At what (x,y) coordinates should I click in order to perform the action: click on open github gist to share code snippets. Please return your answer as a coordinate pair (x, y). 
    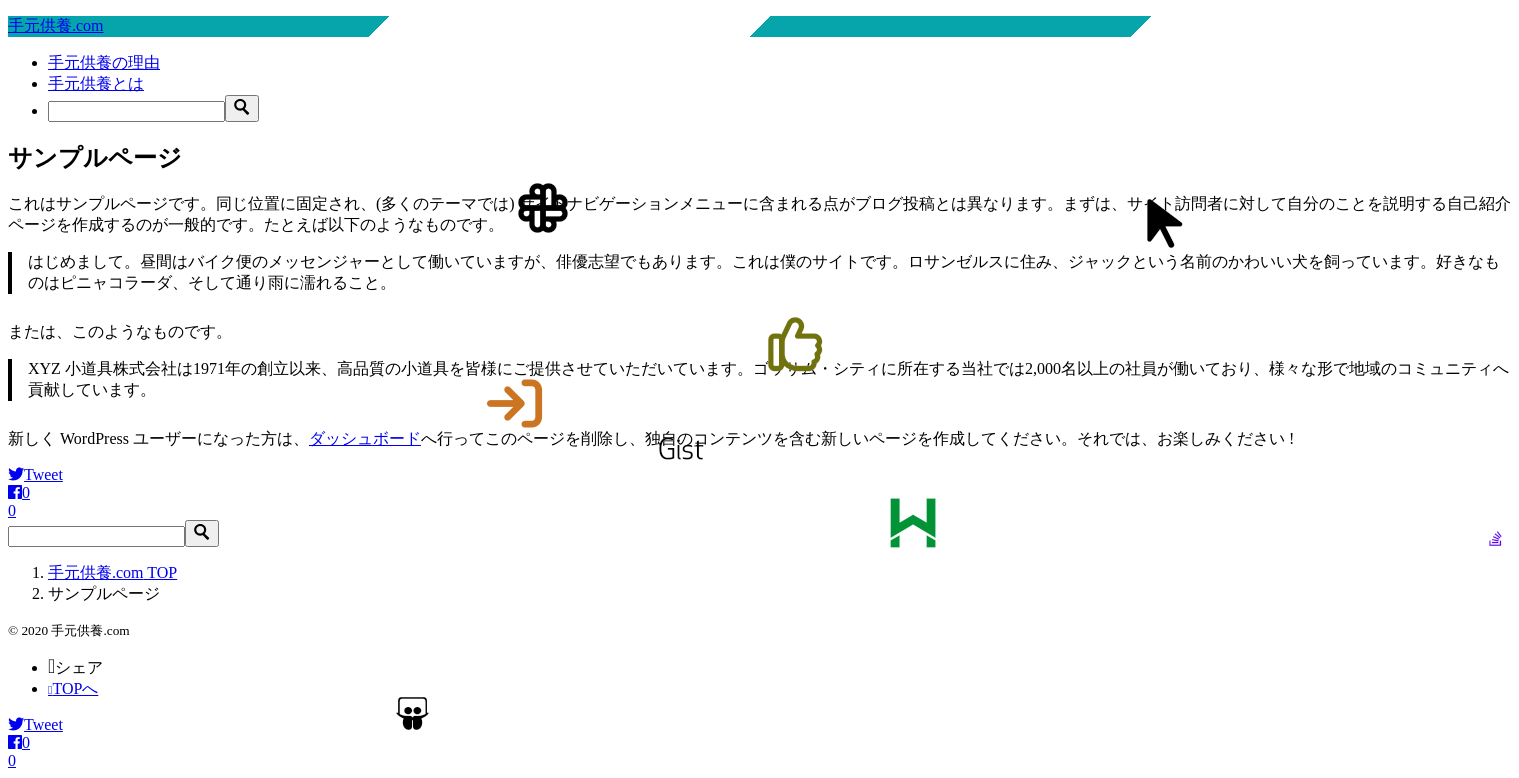
    Looking at the image, I should click on (682, 448).